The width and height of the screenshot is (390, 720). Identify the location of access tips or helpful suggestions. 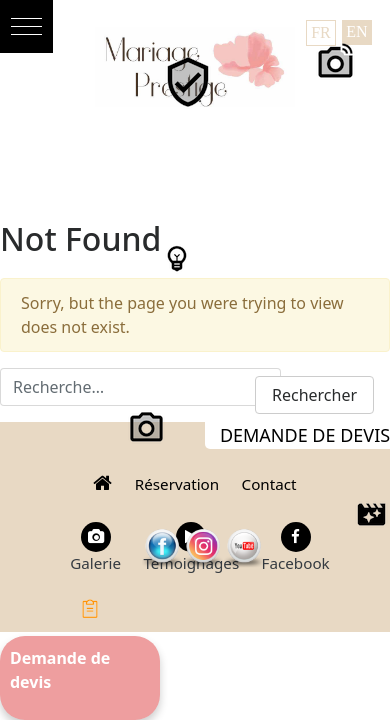
(177, 258).